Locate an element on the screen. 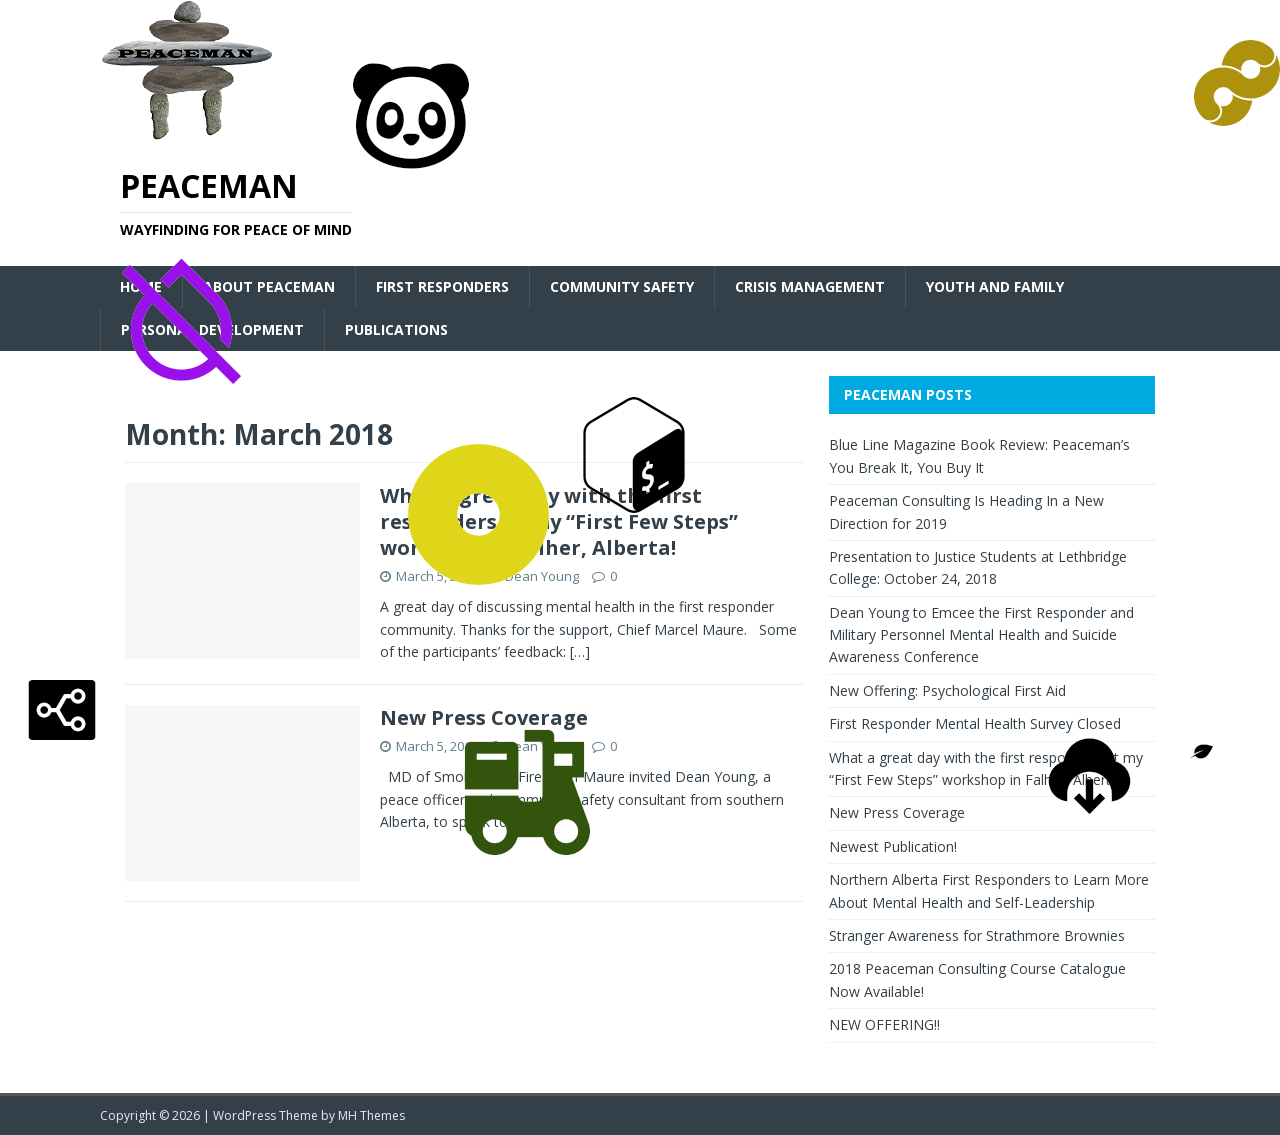  download file from cloud storage is located at coordinates (1089, 775).